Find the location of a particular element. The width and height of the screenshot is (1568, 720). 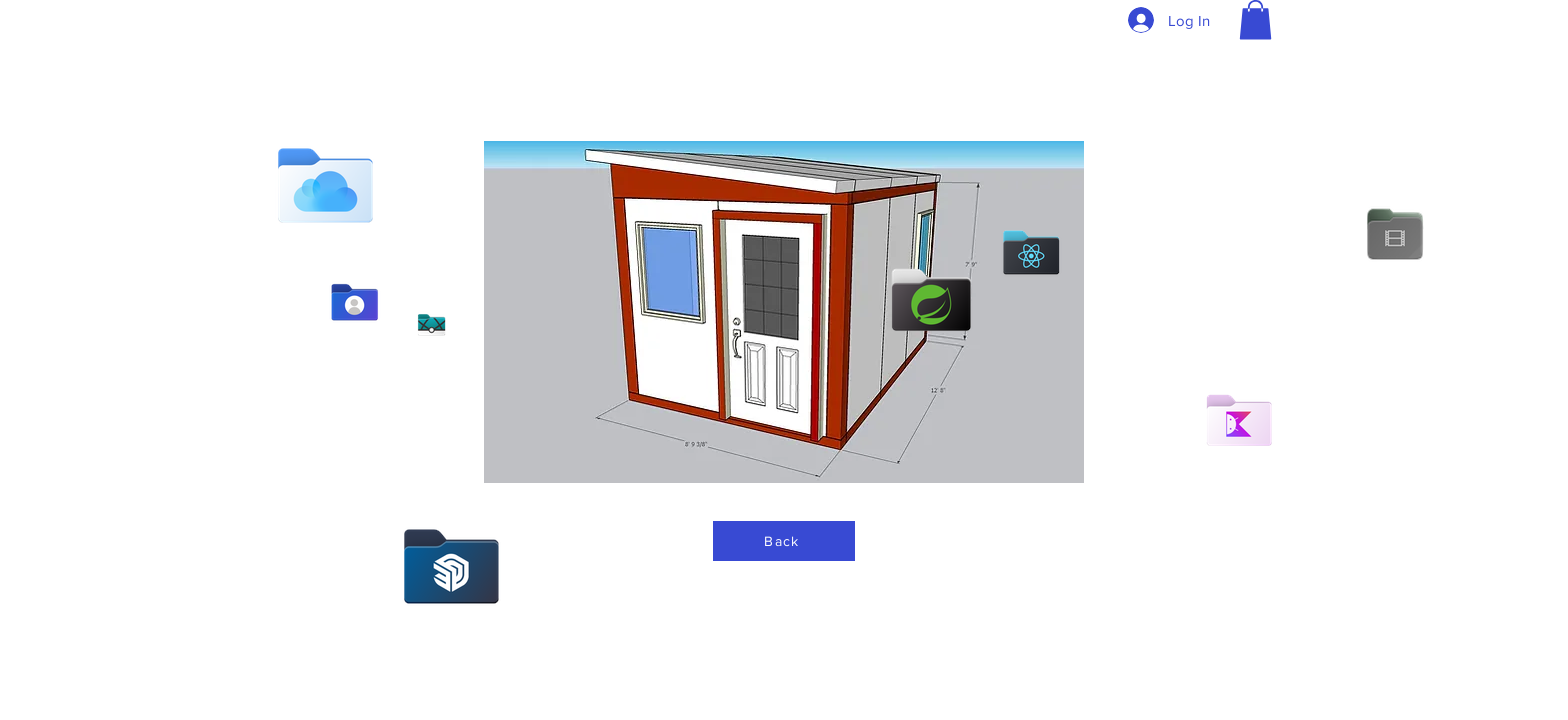

open spring framework project files is located at coordinates (931, 302).